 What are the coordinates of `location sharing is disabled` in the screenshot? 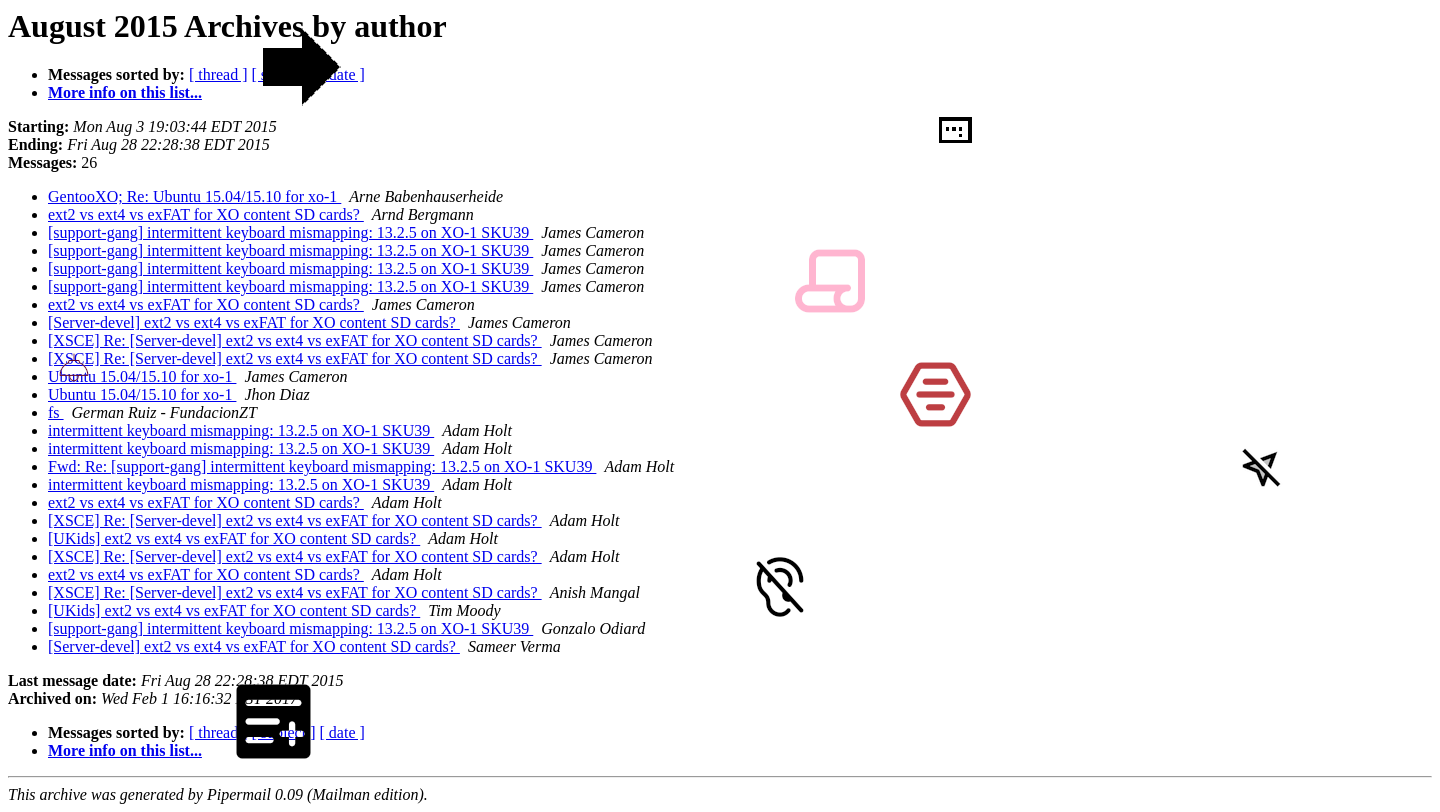 It's located at (1260, 469).